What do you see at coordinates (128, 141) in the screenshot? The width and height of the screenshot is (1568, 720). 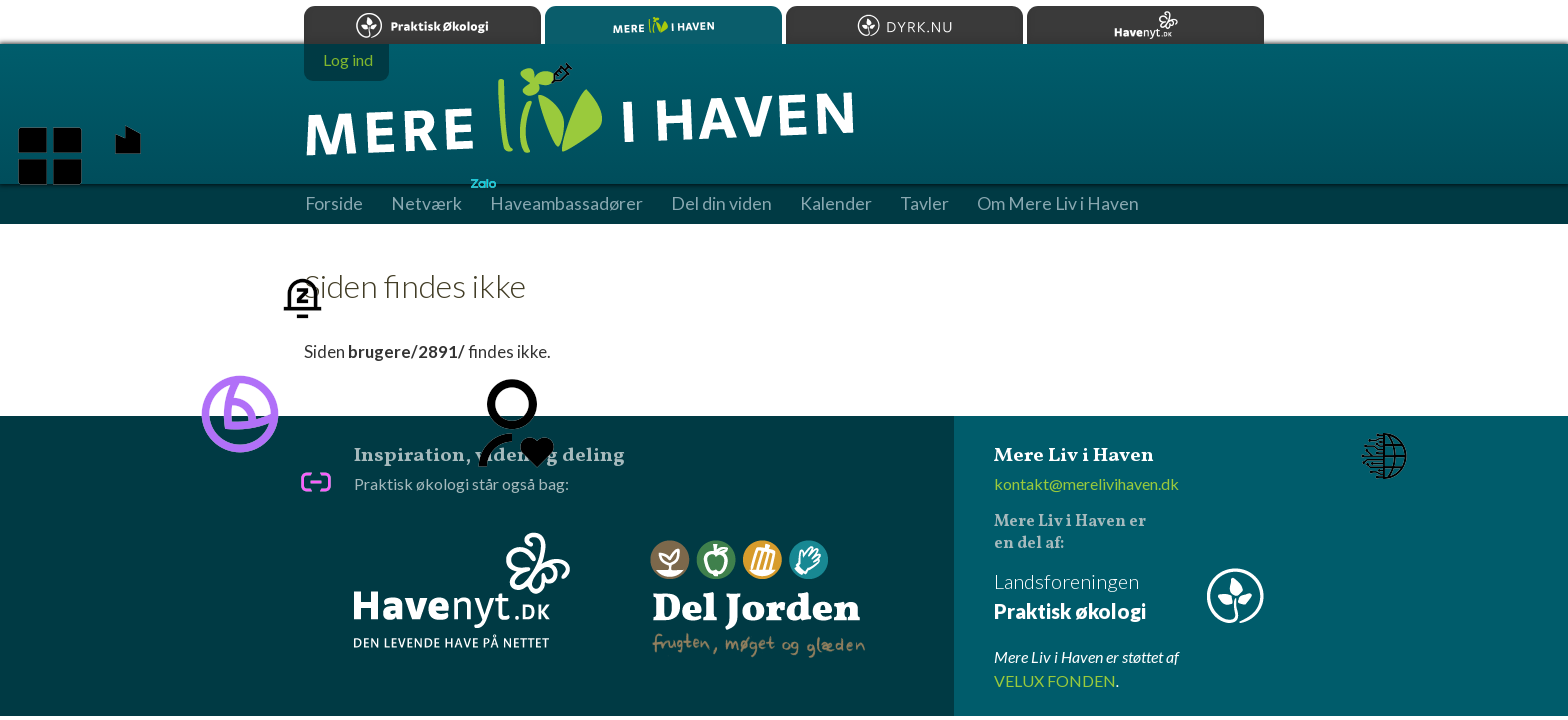 I see `view building or property details` at bounding box center [128, 141].